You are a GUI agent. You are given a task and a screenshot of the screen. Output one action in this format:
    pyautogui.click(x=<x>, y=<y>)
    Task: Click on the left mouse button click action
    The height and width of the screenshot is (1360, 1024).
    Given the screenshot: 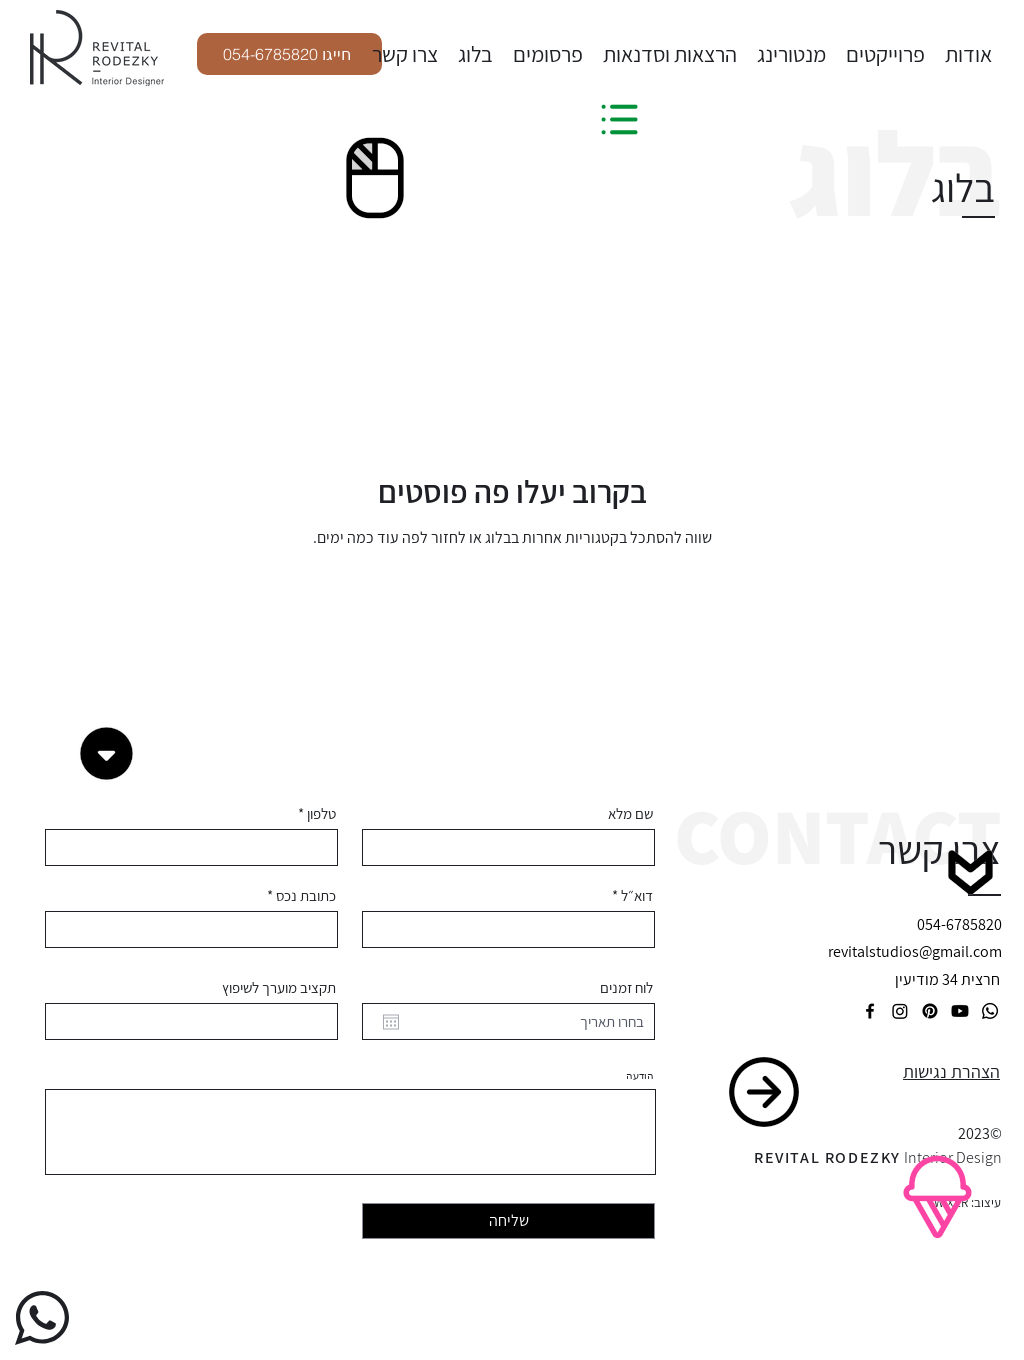 What is the action you would take?
    pyautogui.click(x=375, y=178)
    